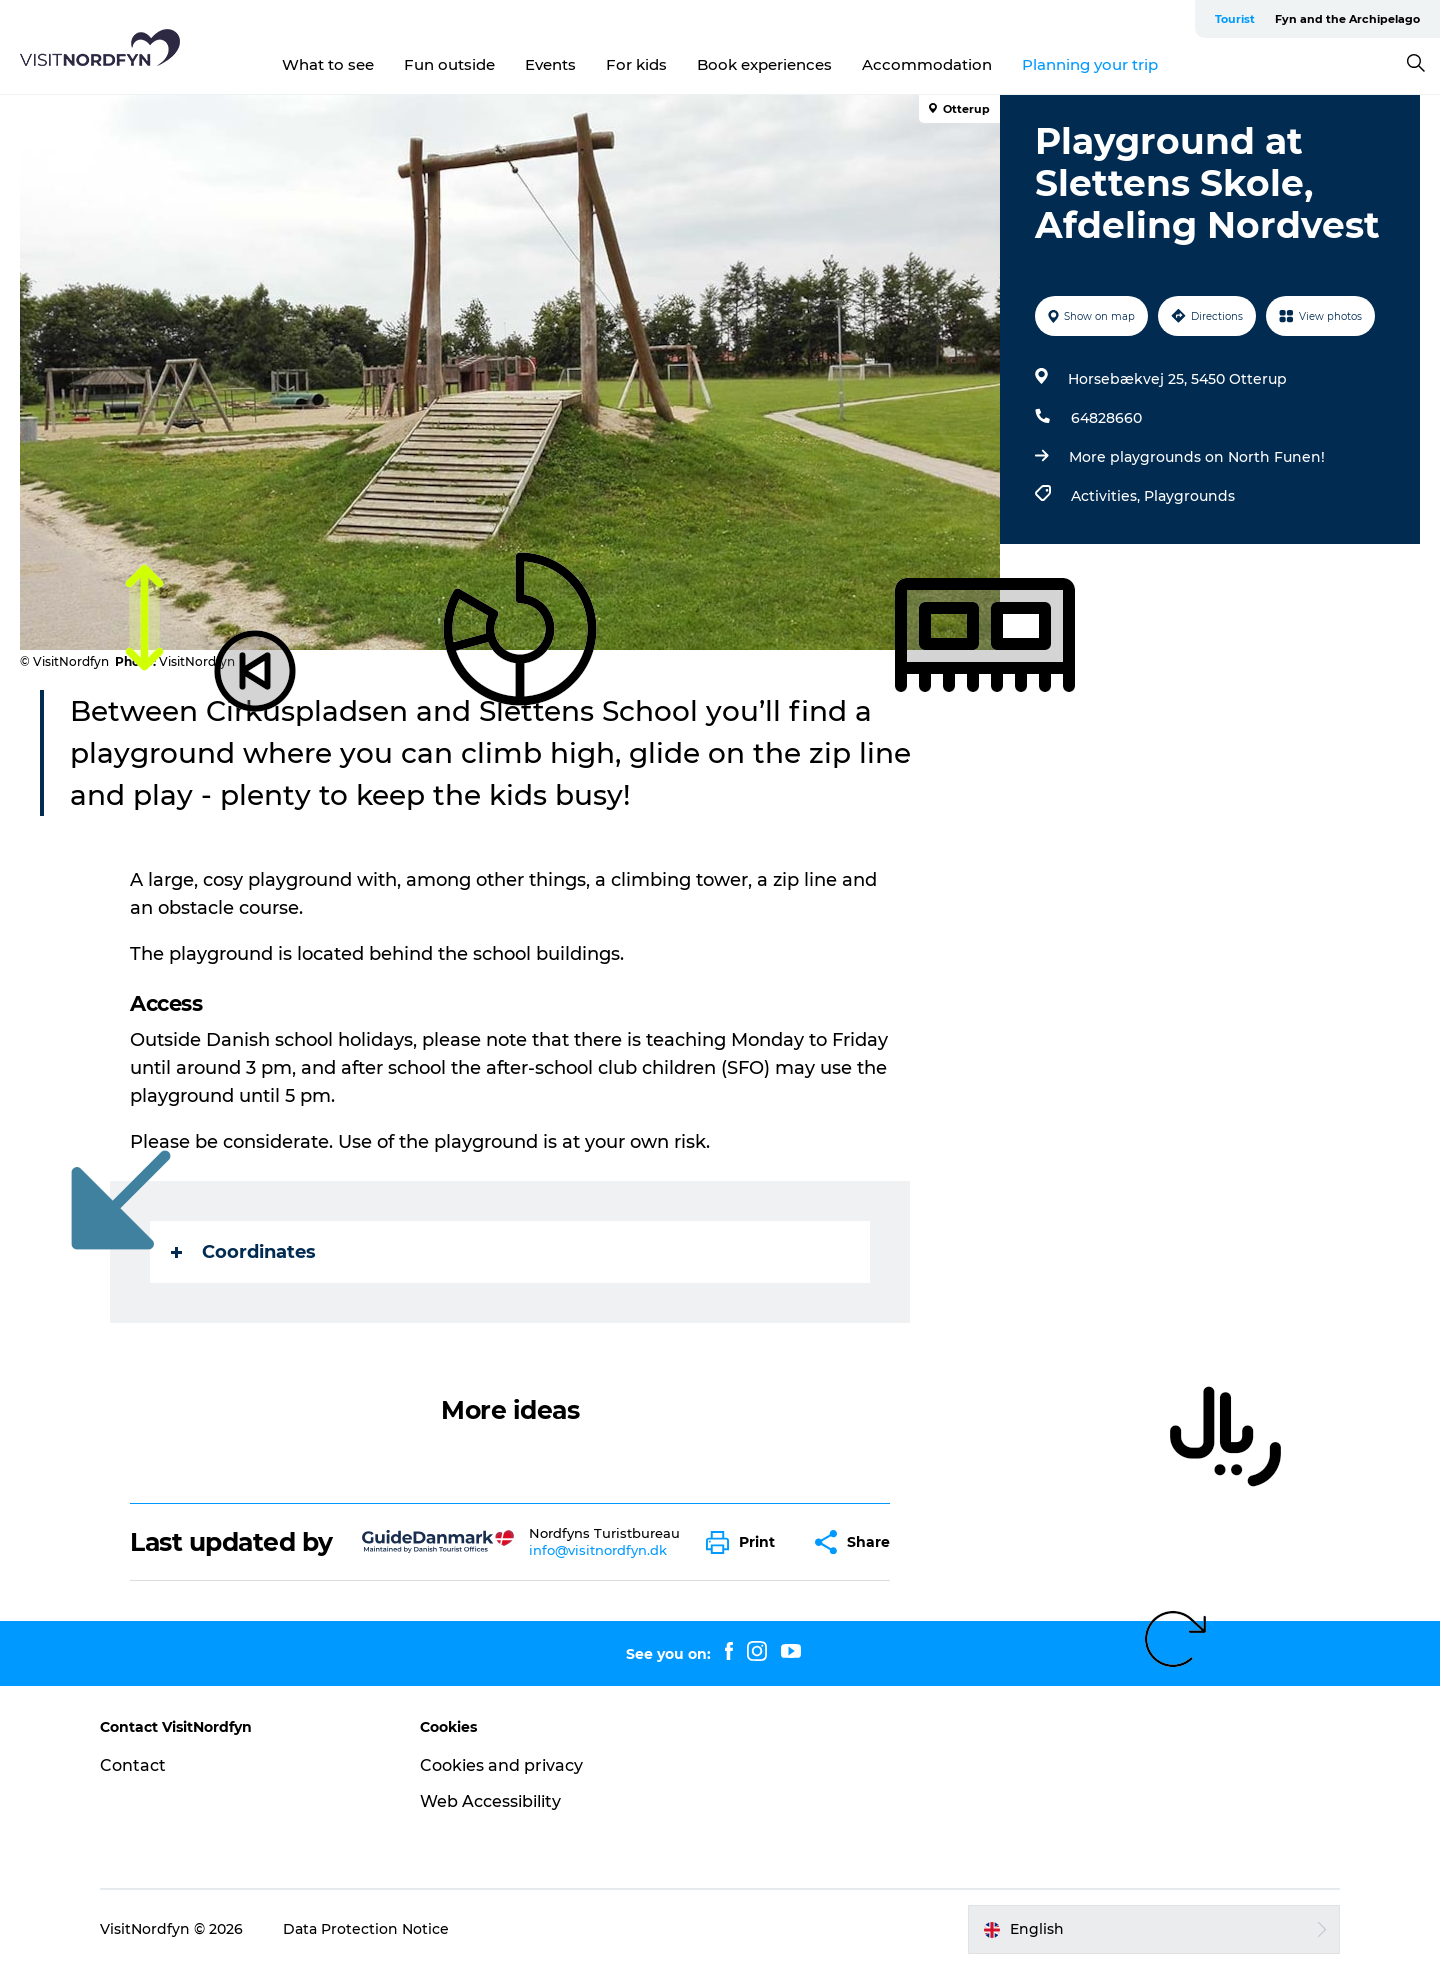 This screenshot has width=1440, height=1969. What do you see at coordinates (144, 617) in the screenshot?
I see `adjust height or vertical size` at bounding box center [144, 617].